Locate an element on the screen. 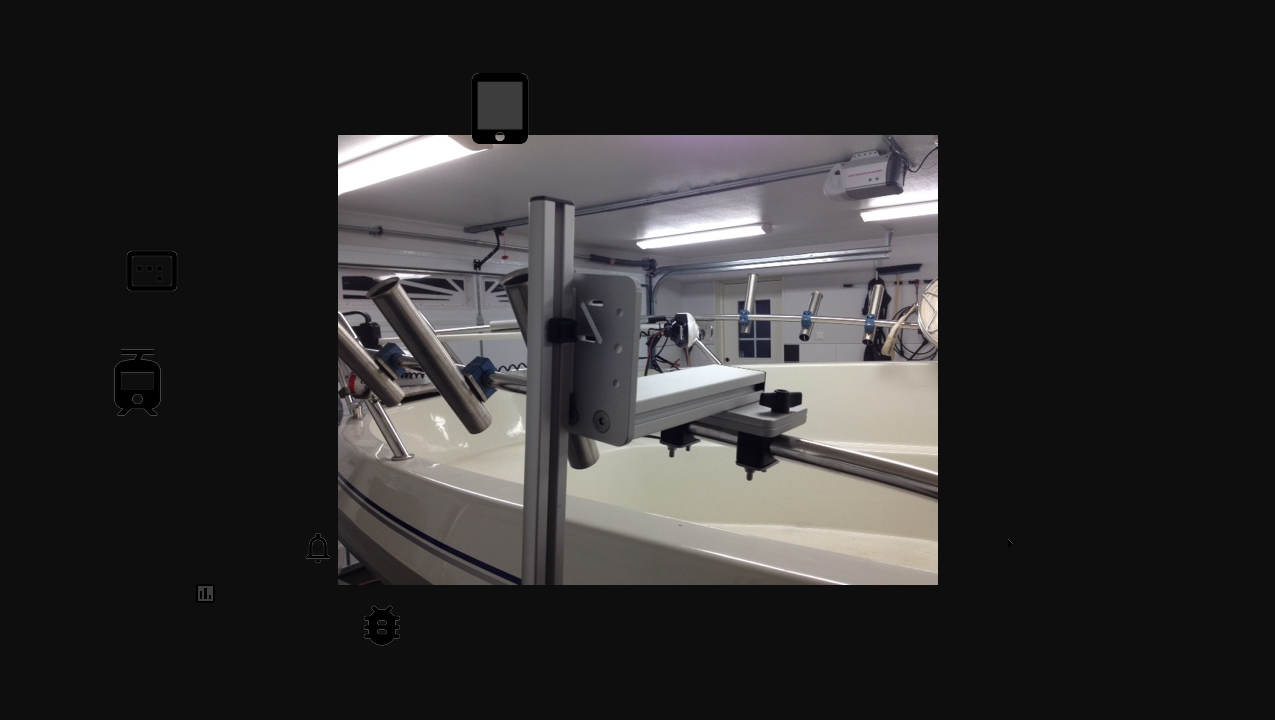  switch to tablet view is located at coordinates (501, 108).